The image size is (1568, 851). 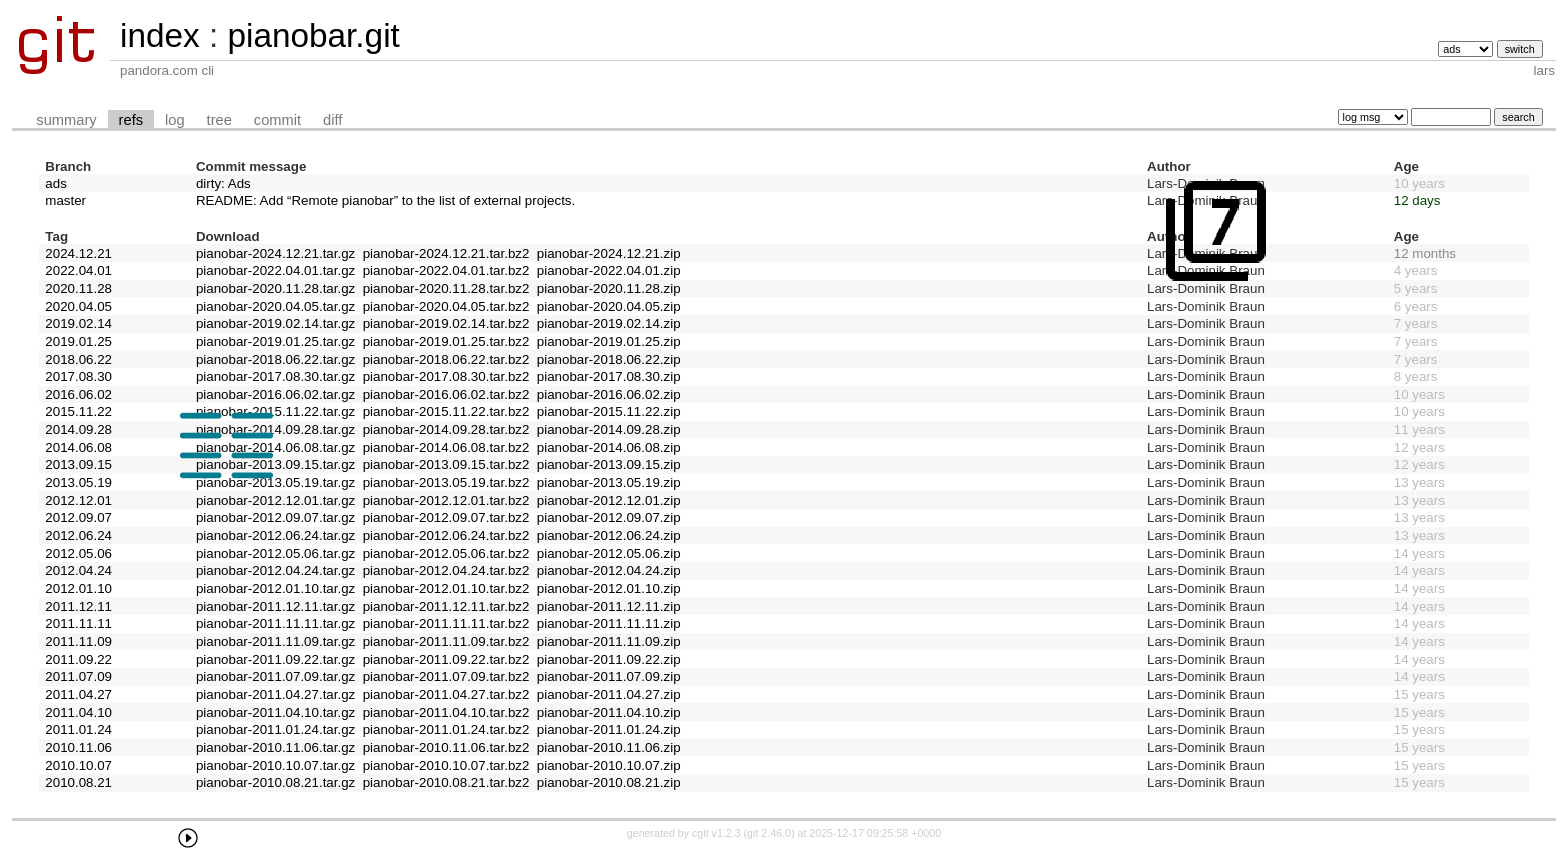 What do you see at coordinates (1216, 231) in the screenshot?
I see `indicates 7 items or notifications` at bounding box center [1216, 231].